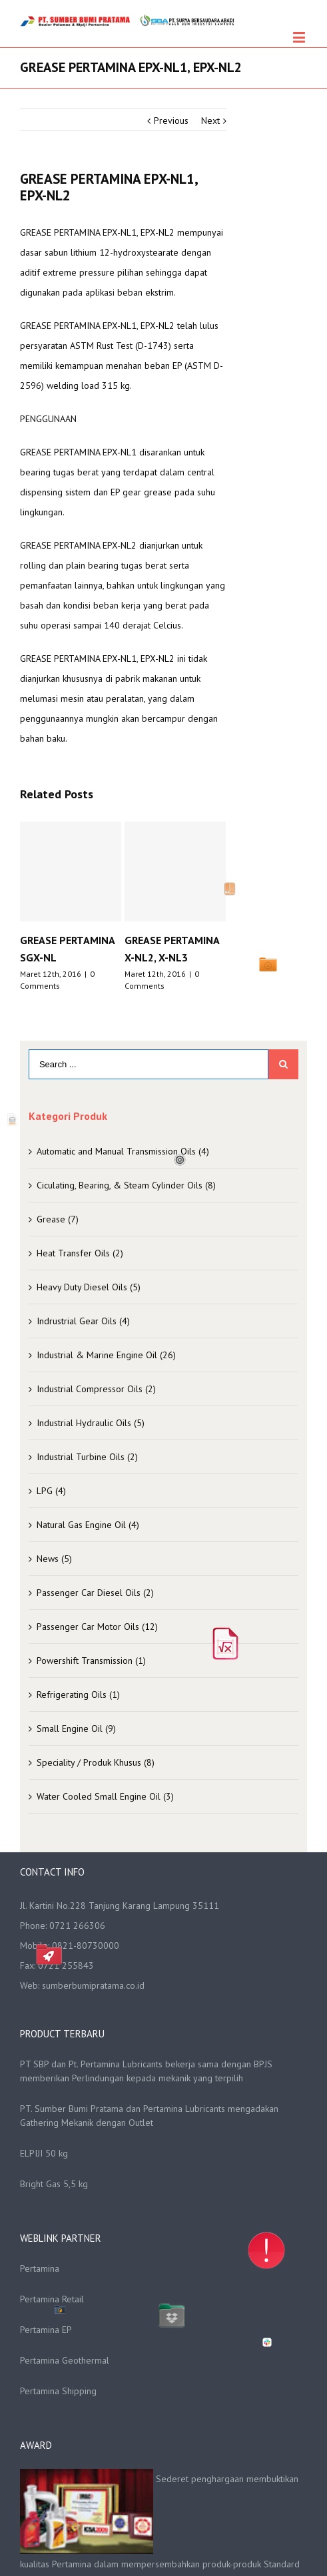  Describe the element at coordinates (49, 1955) in the screenshot. I see `open folder containing launch or startup files` at that location.